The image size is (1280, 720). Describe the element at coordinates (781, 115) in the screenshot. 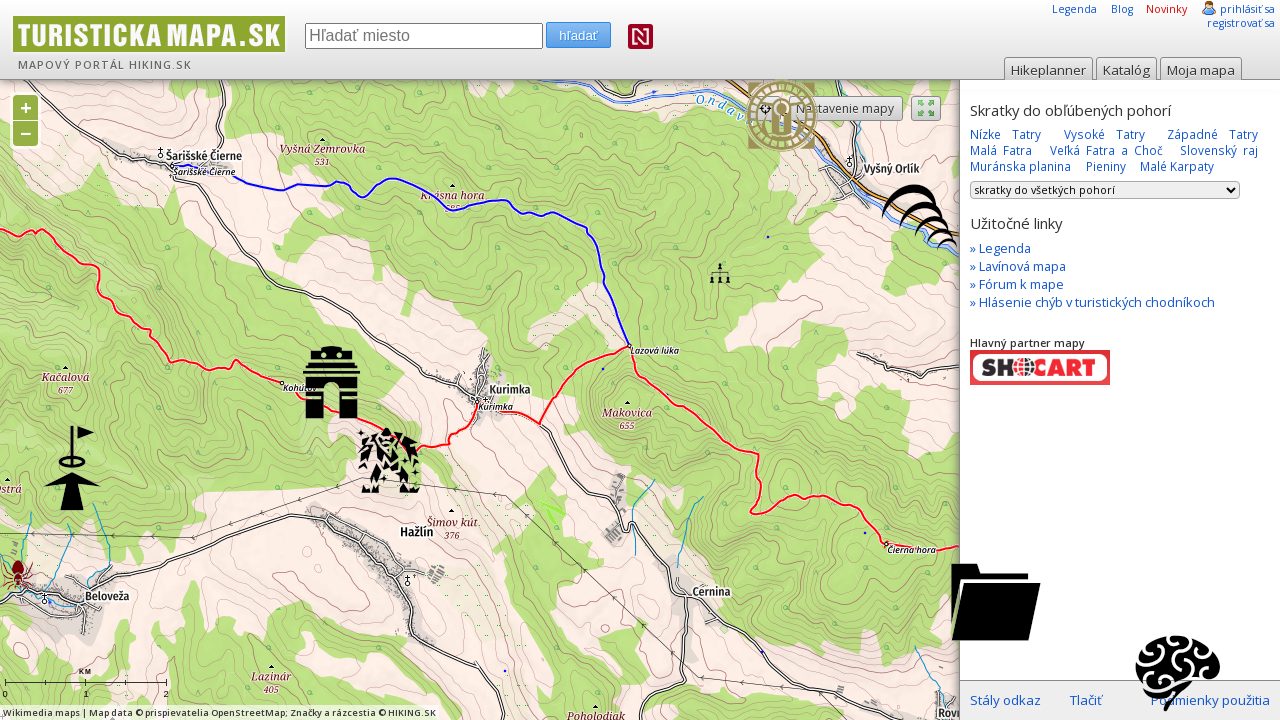

I see `access game avatar or player profile` at that location.